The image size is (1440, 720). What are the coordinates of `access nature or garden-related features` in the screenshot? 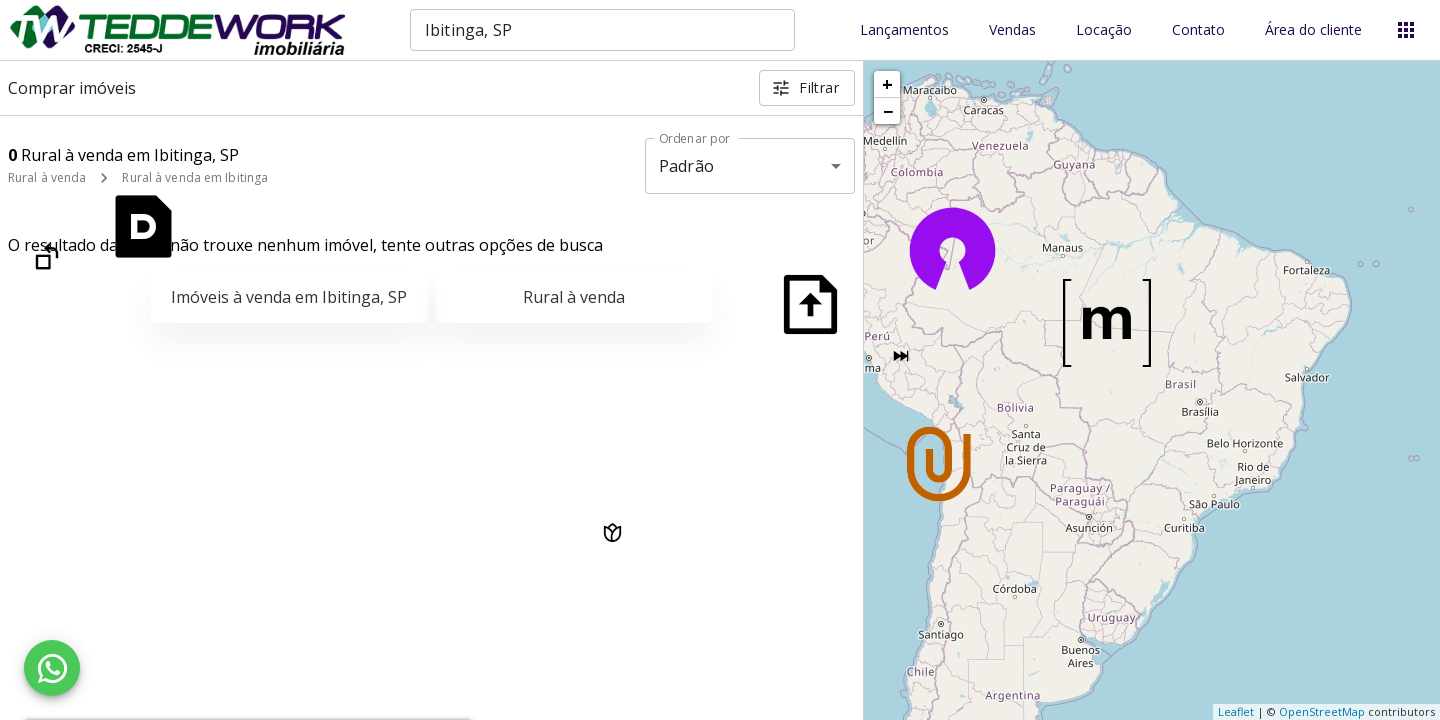 It's located at (612, 532).